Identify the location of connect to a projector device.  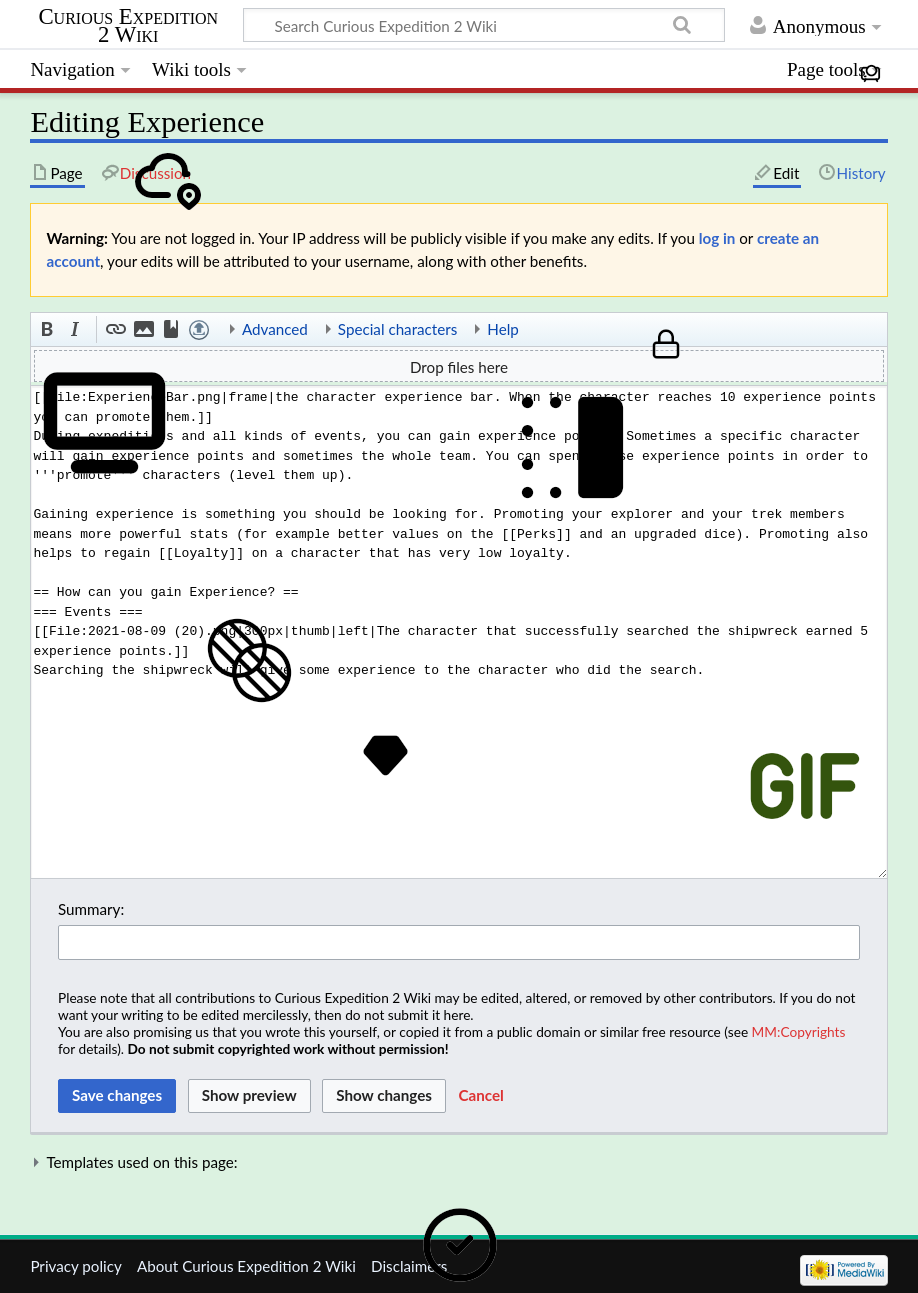
(870, 73).